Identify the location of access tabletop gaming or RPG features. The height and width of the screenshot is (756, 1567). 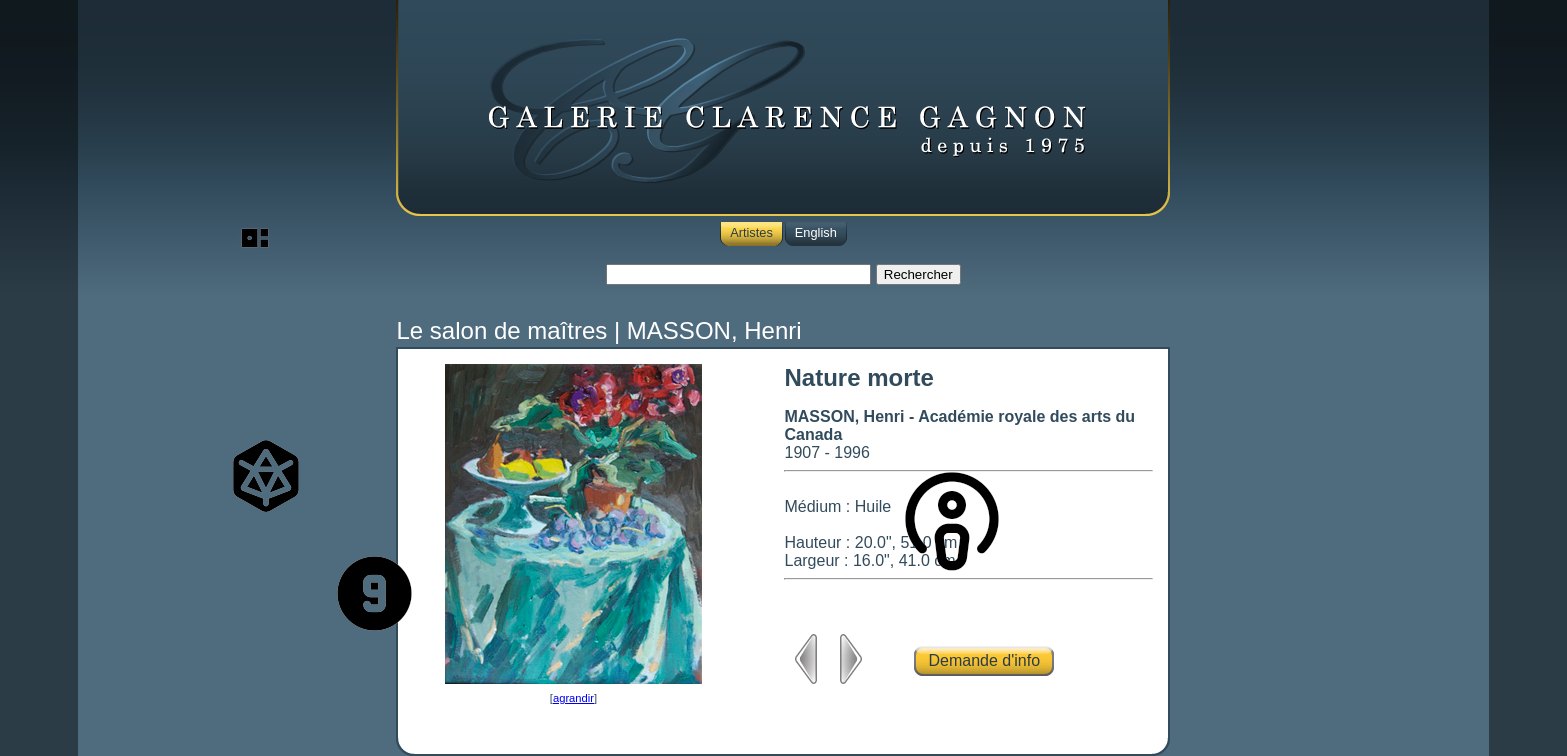
(266, 475).